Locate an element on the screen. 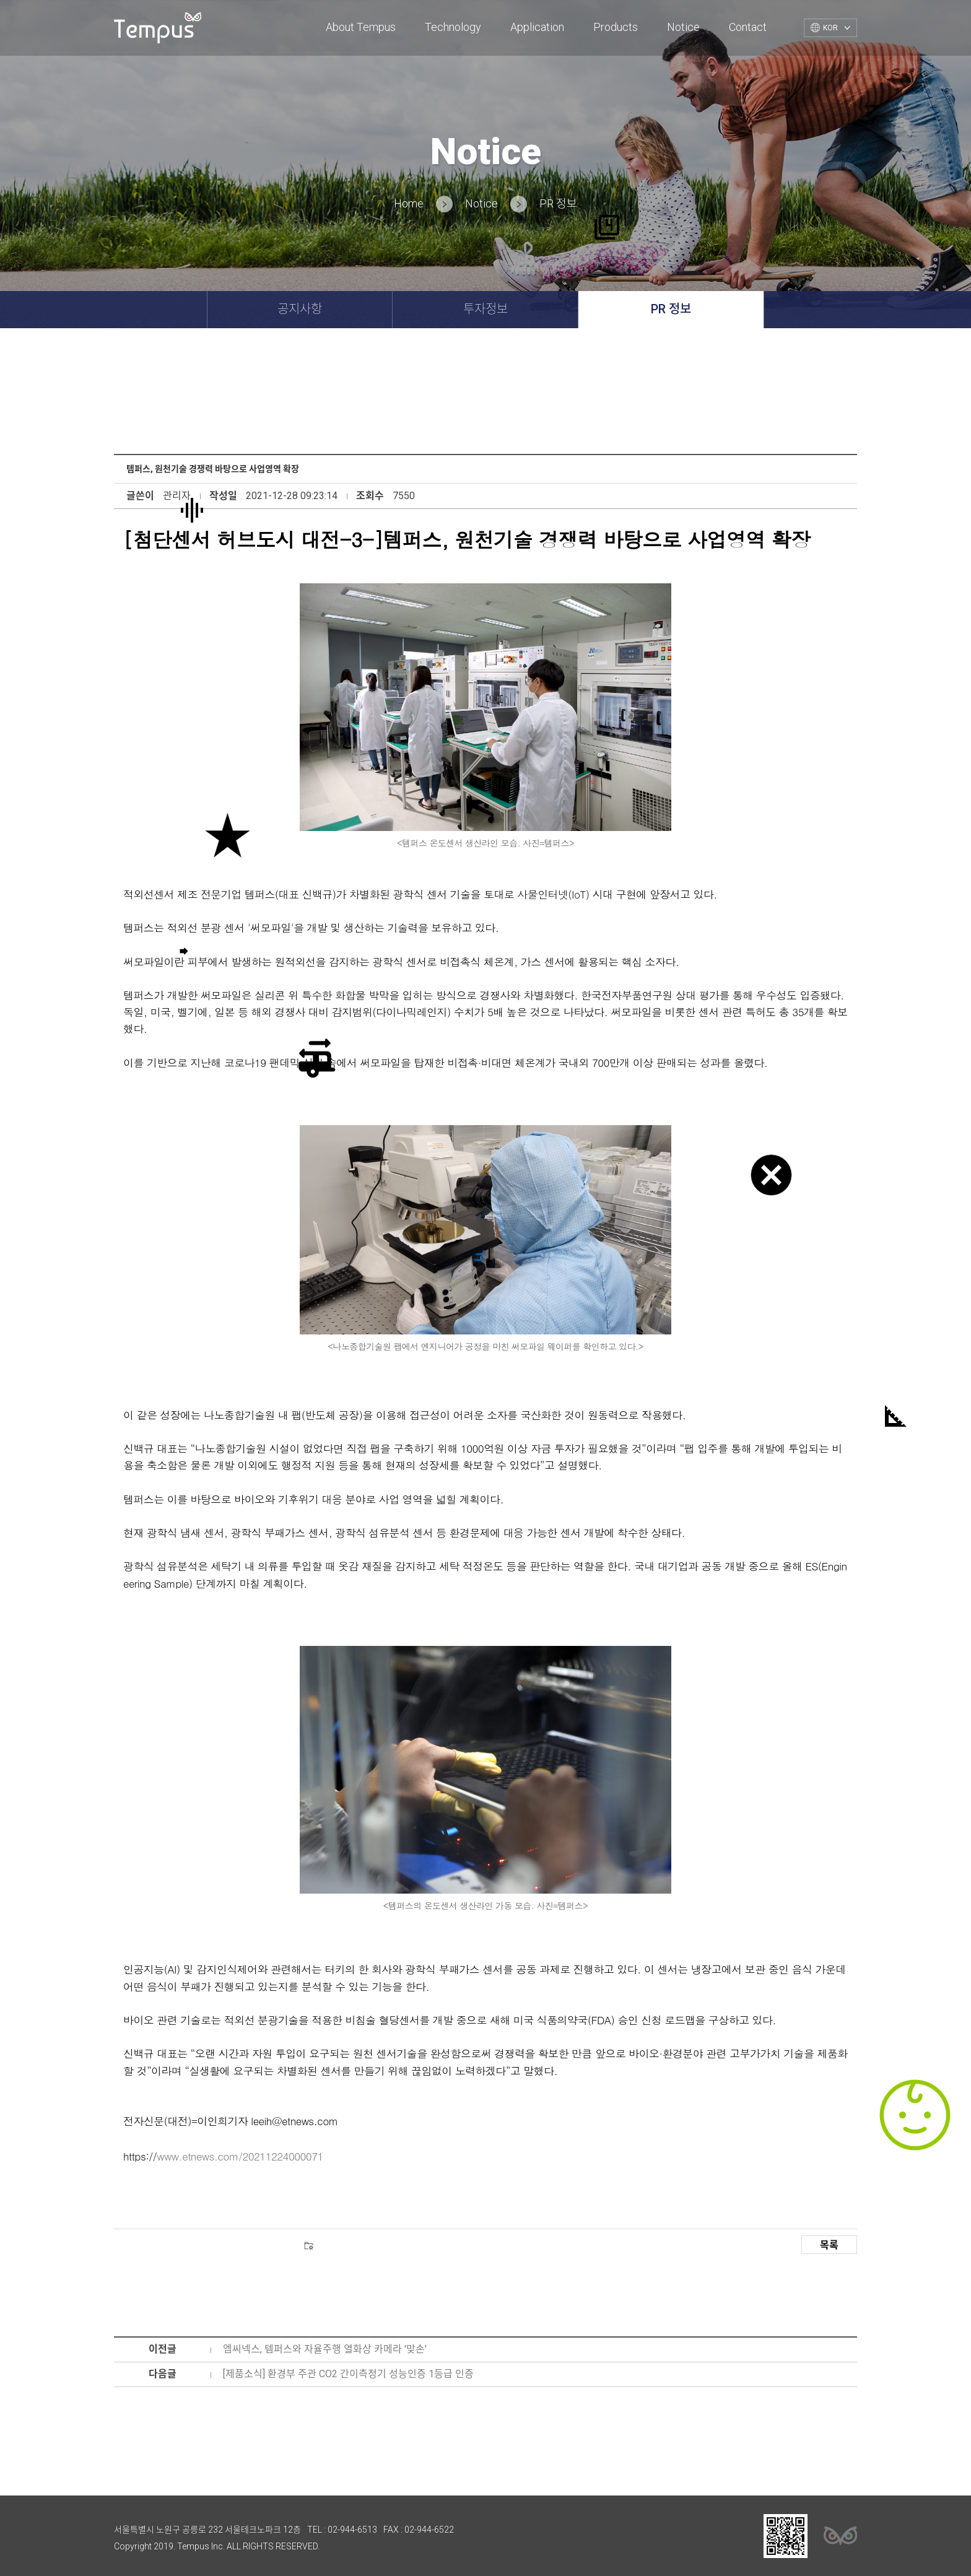  access baby or child-related features is located at coordinates (915, 2115).